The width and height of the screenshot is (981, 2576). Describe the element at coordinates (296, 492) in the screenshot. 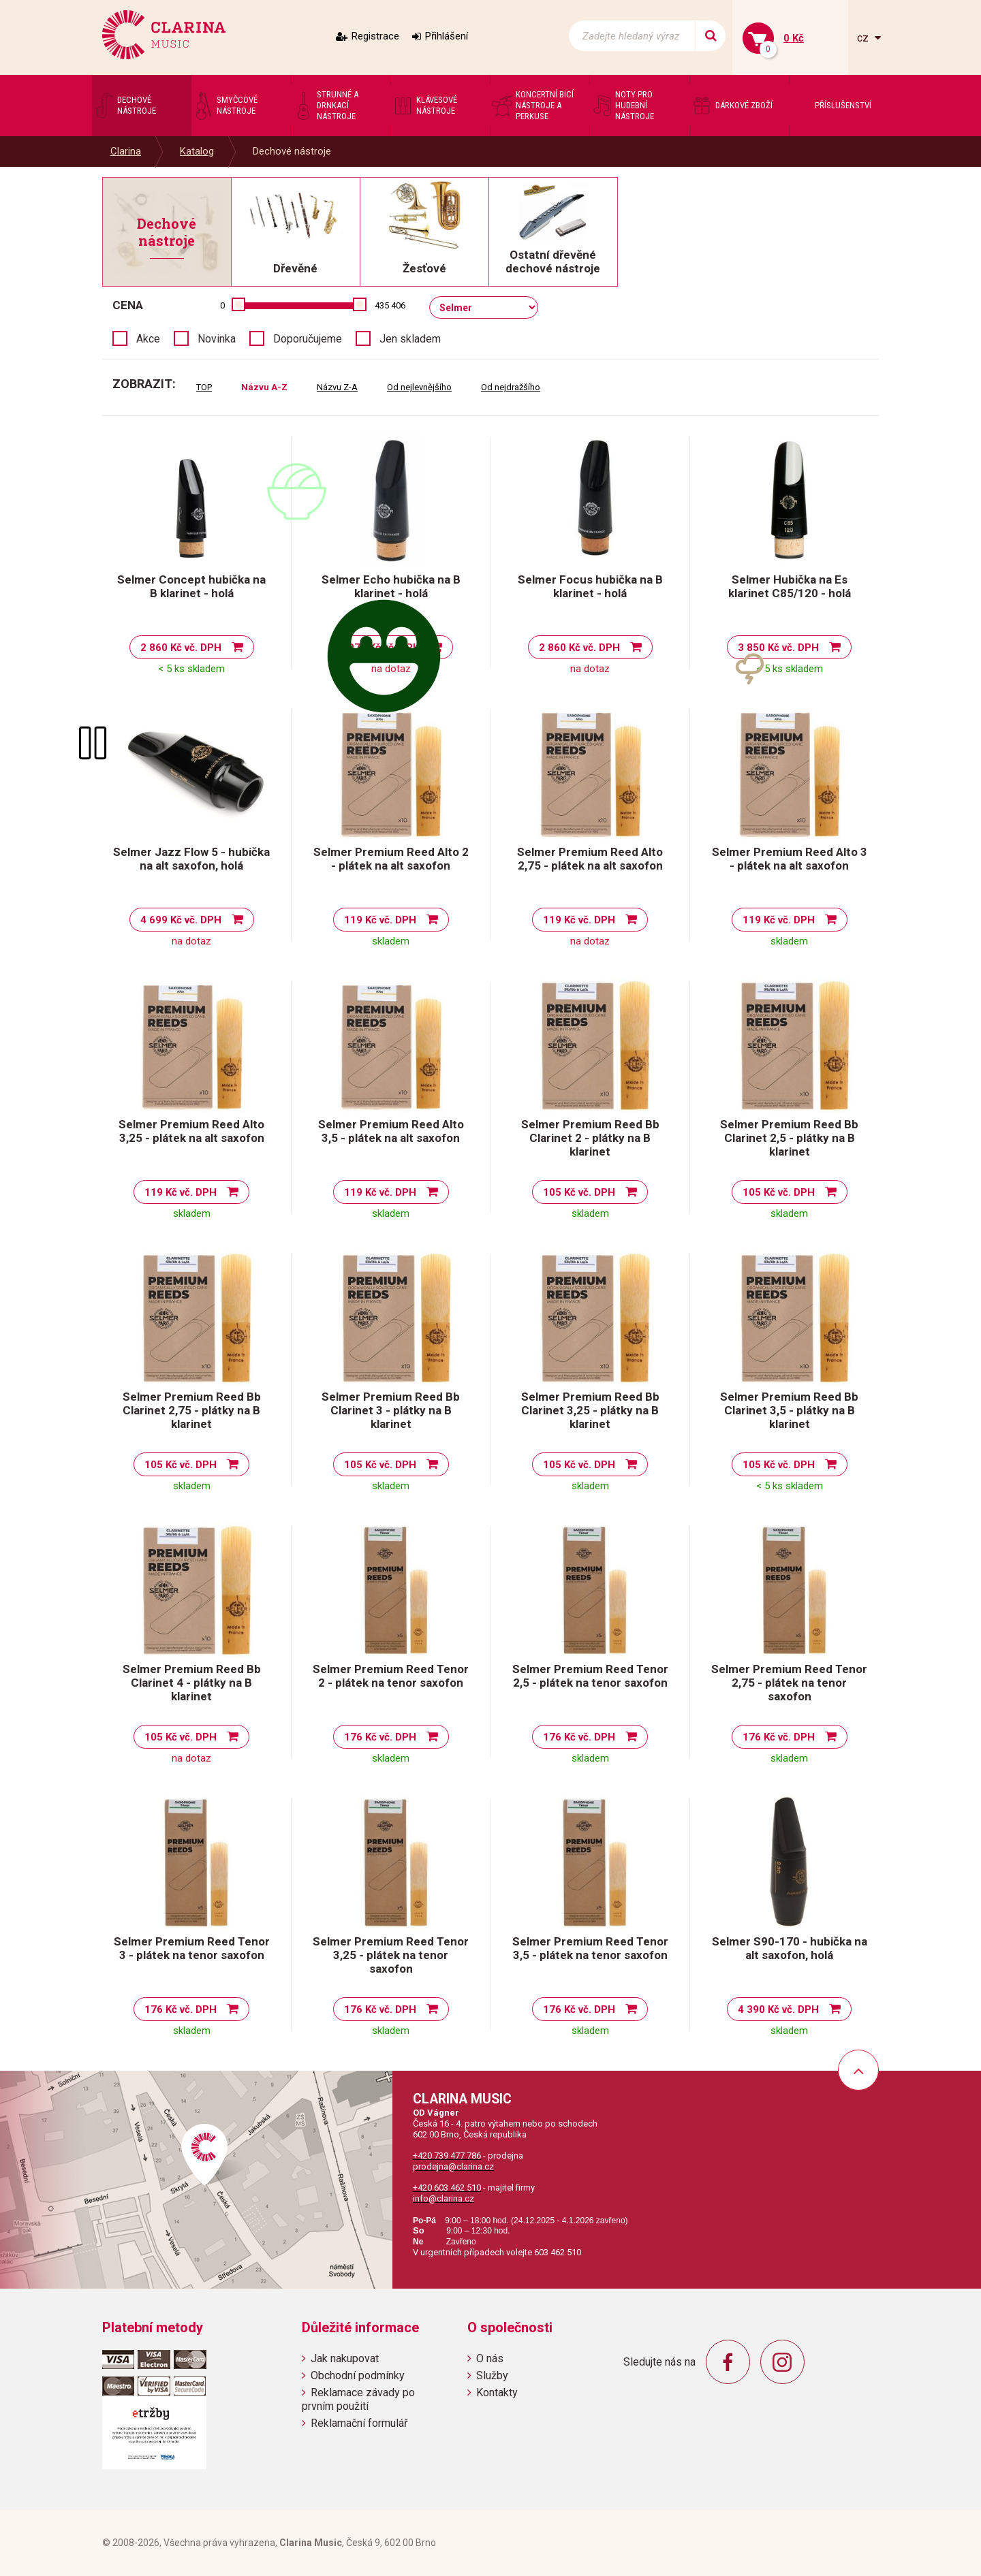

I see `view food or meal options` at that location.